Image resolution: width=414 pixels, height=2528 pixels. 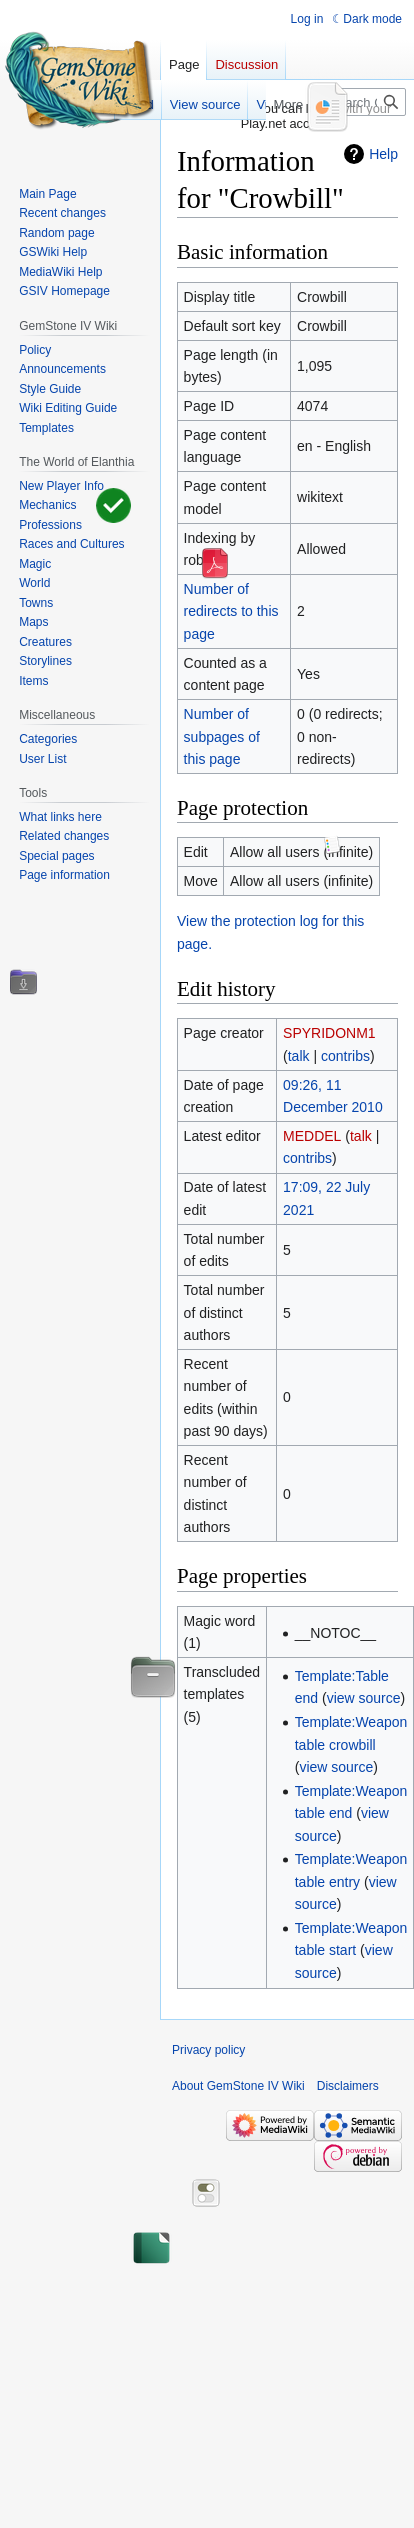 What do you see at coordinates (23, 981) in the screenshot?
I see `open your downloads folder` at bounding box center [23, 981].